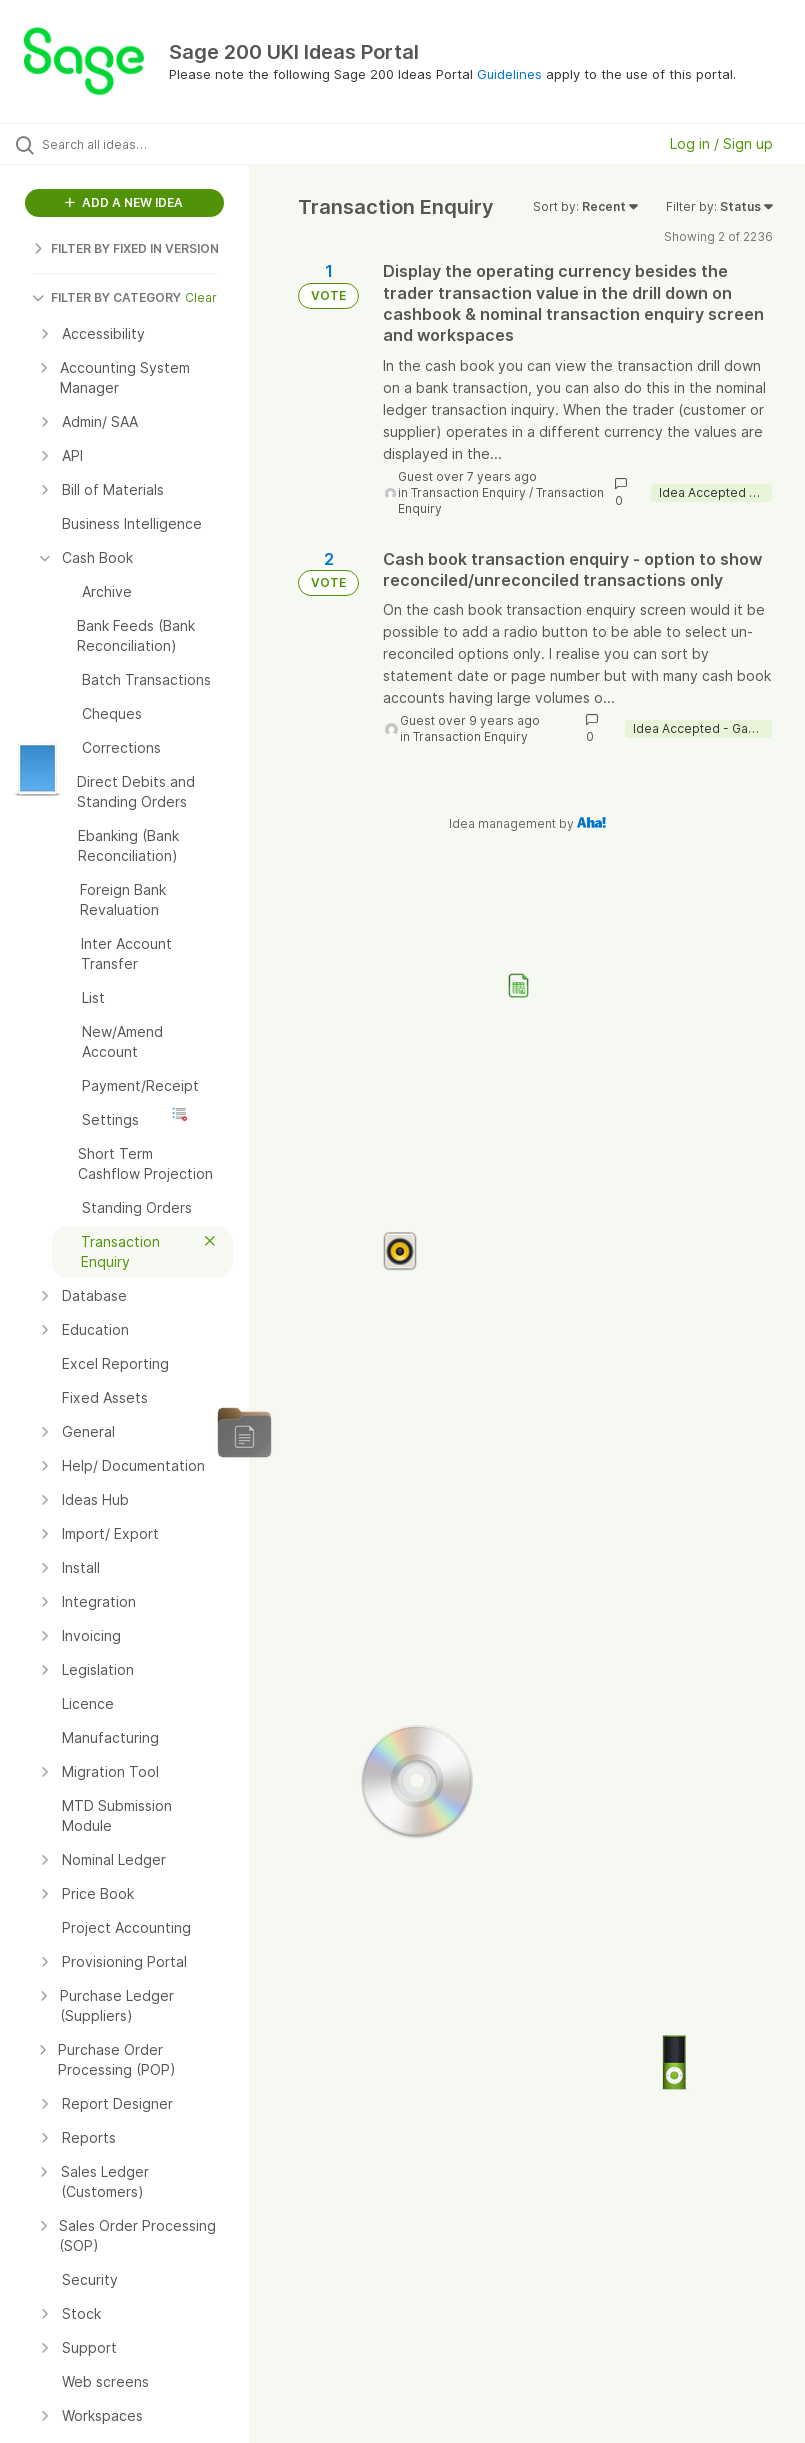 The width and height of the screenshot is (805, 2443). What do you see at coordinates (400, 1251) in the screenshot?
I see `open sound or audio settings panel` at bounding box center [400, 1251].